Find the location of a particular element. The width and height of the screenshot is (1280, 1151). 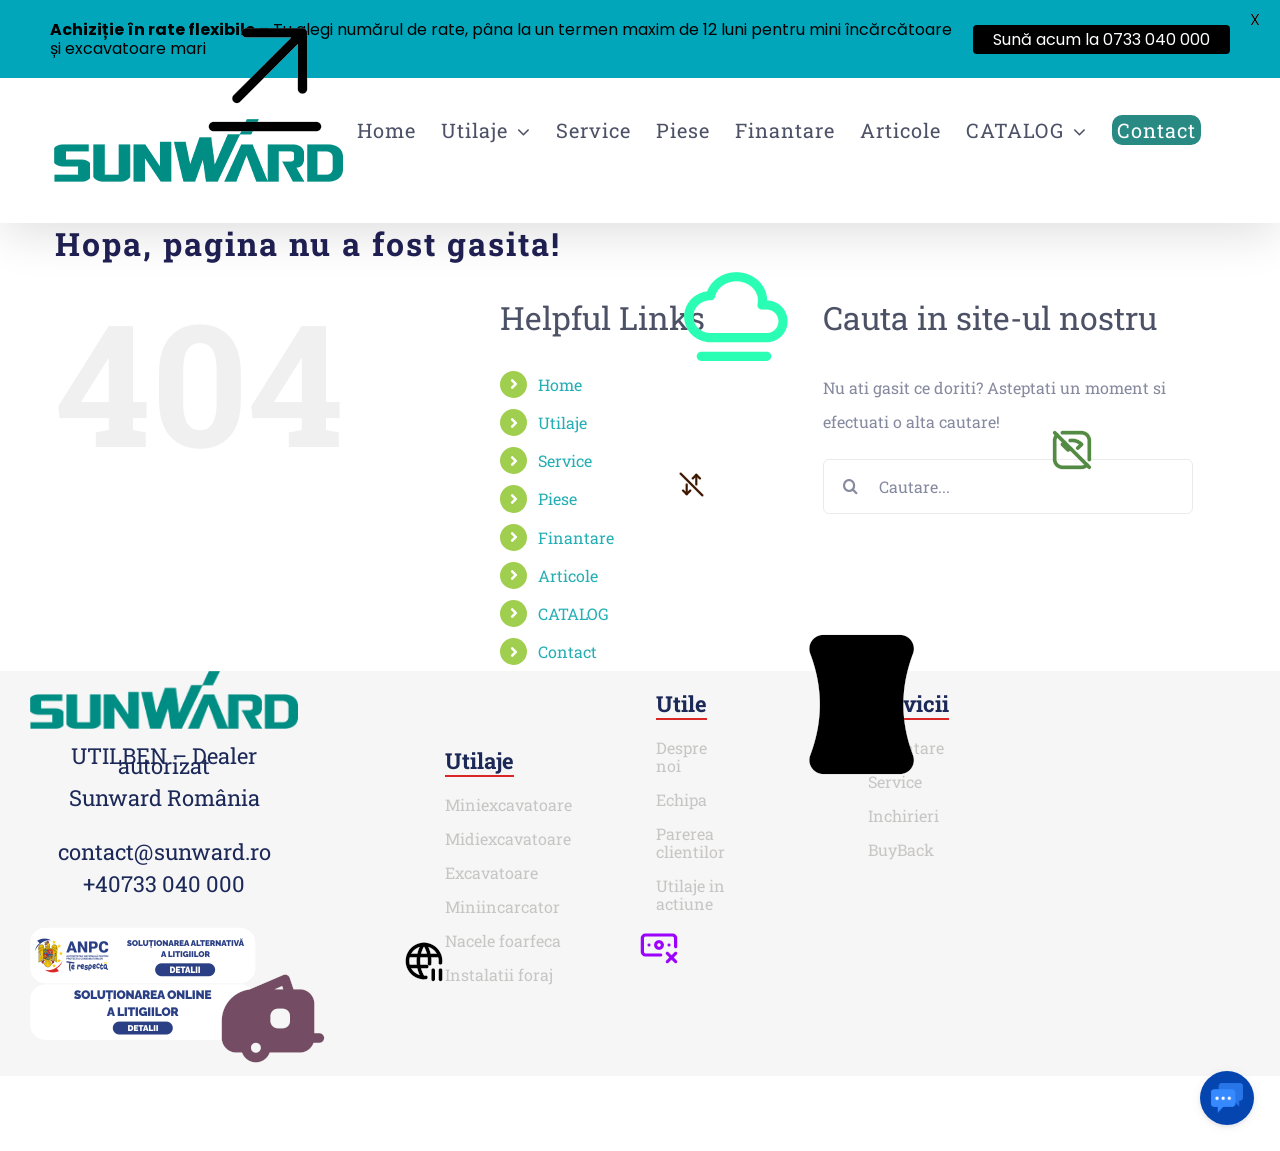

open link in new window or tab is located at coordinates (265, 75).